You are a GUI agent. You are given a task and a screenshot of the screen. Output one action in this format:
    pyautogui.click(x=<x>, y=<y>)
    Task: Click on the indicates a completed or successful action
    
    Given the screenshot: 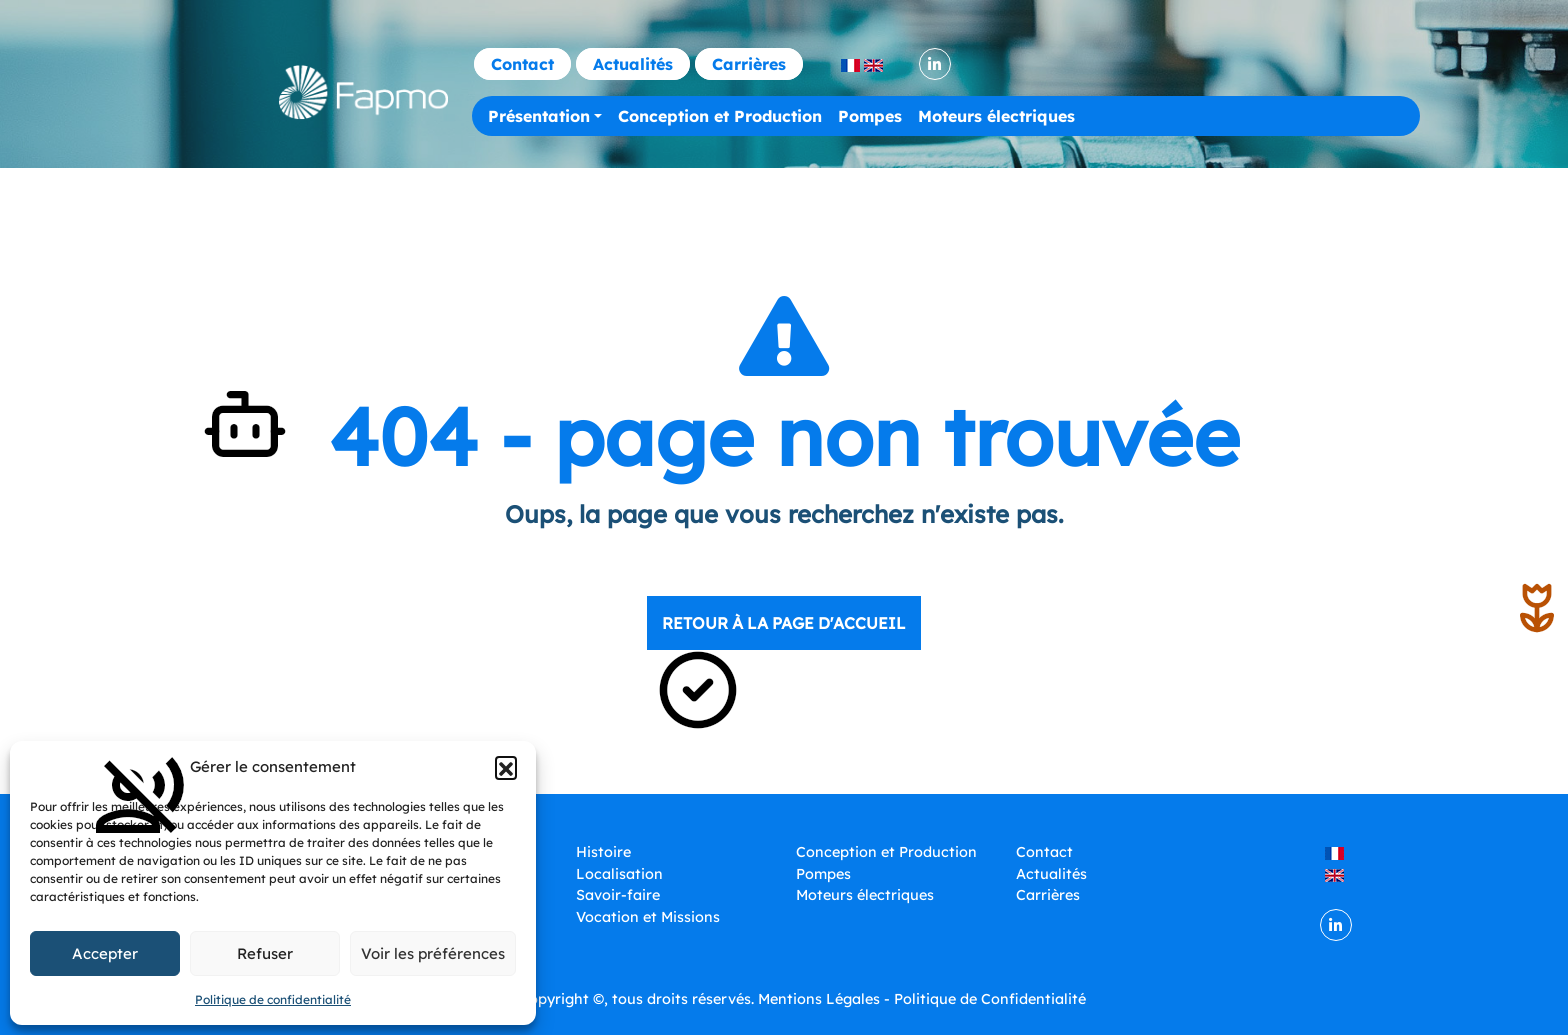 What is the action you would take?
    pyautogui.click(x=698, y=690)
    